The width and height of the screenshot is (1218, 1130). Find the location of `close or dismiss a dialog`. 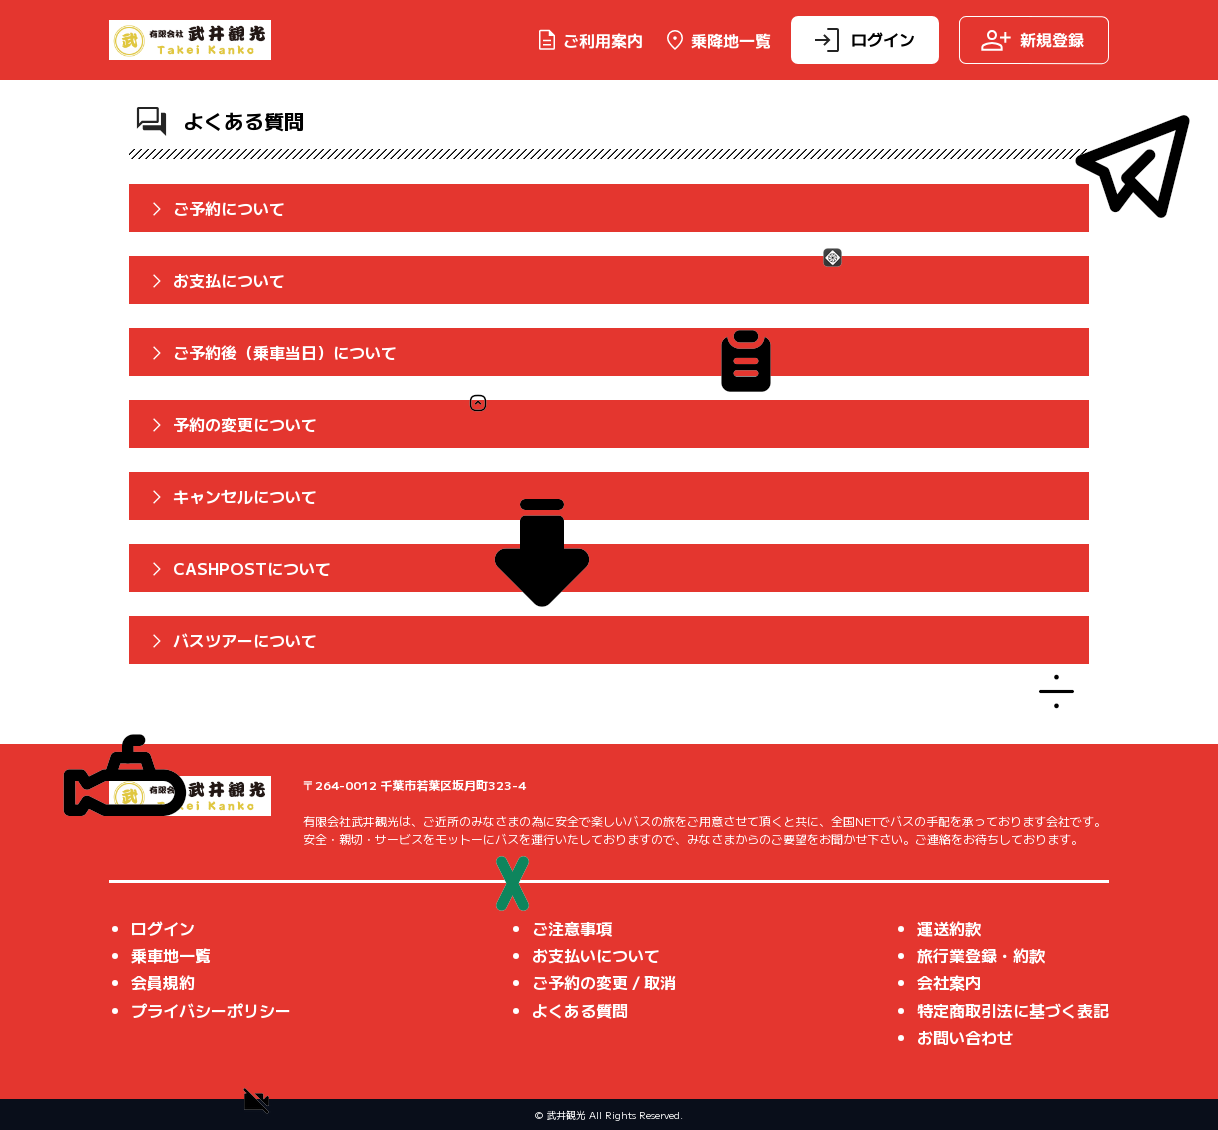

close or dismiss a dialog is located at coordinates (512, 883).